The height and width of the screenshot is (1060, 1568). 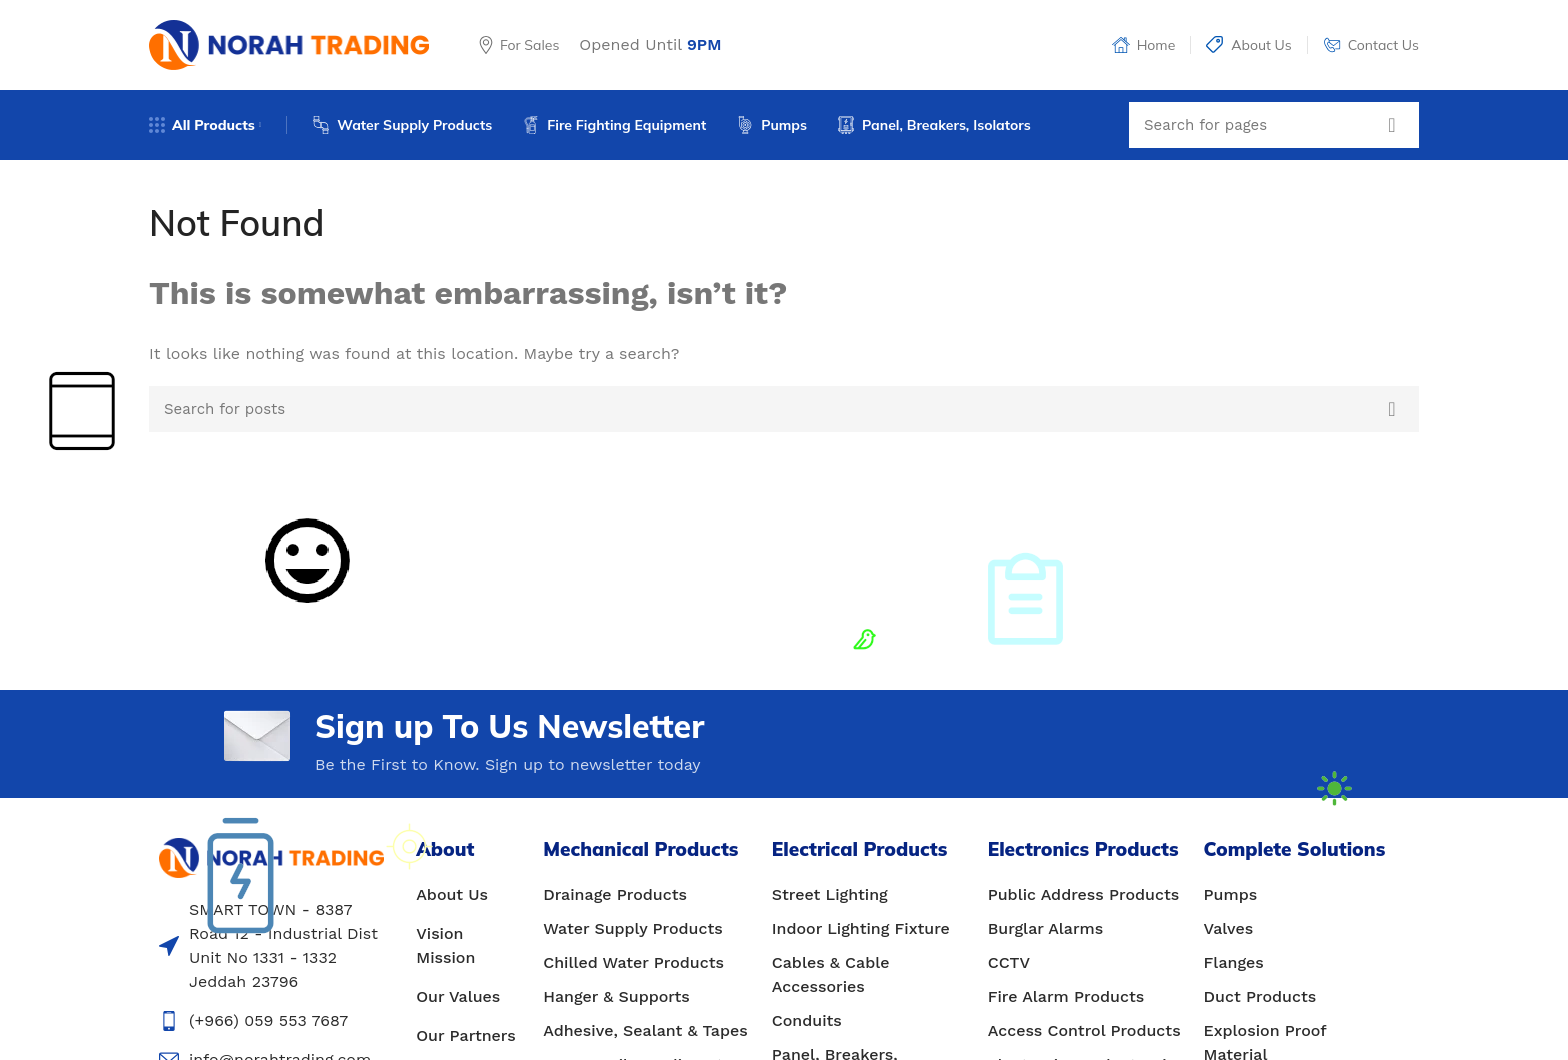 I want to click on tag people in a photo, so click(x=307, y=560).